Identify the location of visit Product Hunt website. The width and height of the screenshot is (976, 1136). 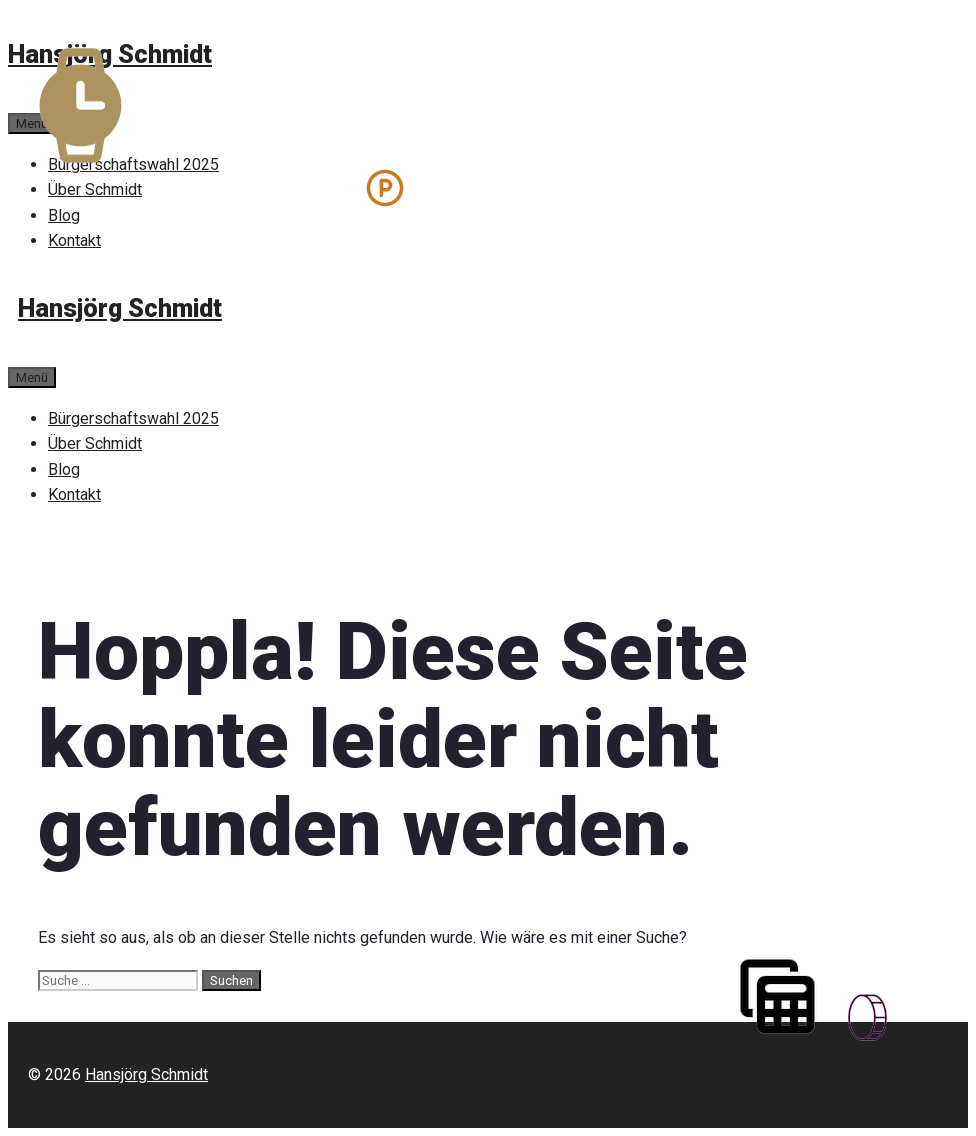
(385, 188).